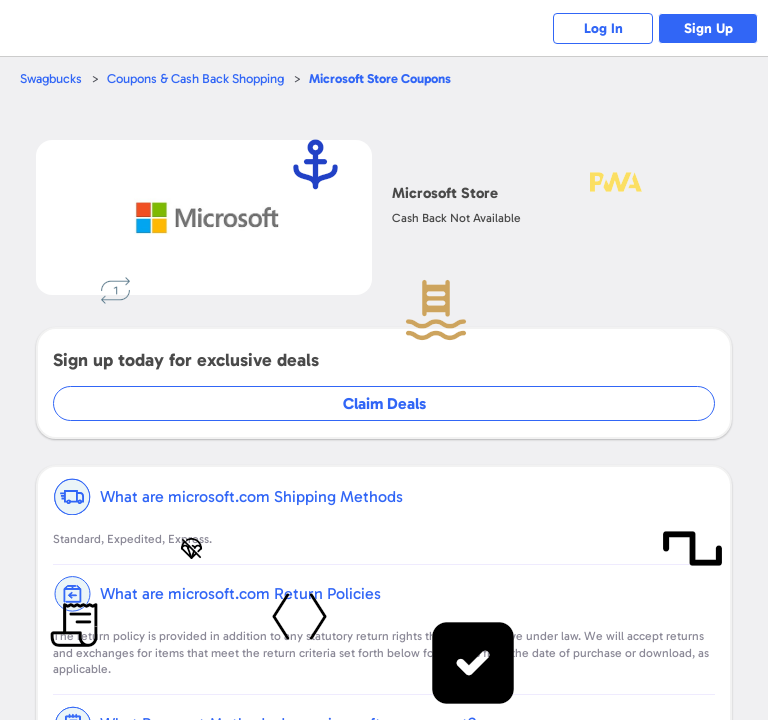 The height and width of the screenshot is (720, 768). I want to click on progressive web app logo, so click(616, 182).